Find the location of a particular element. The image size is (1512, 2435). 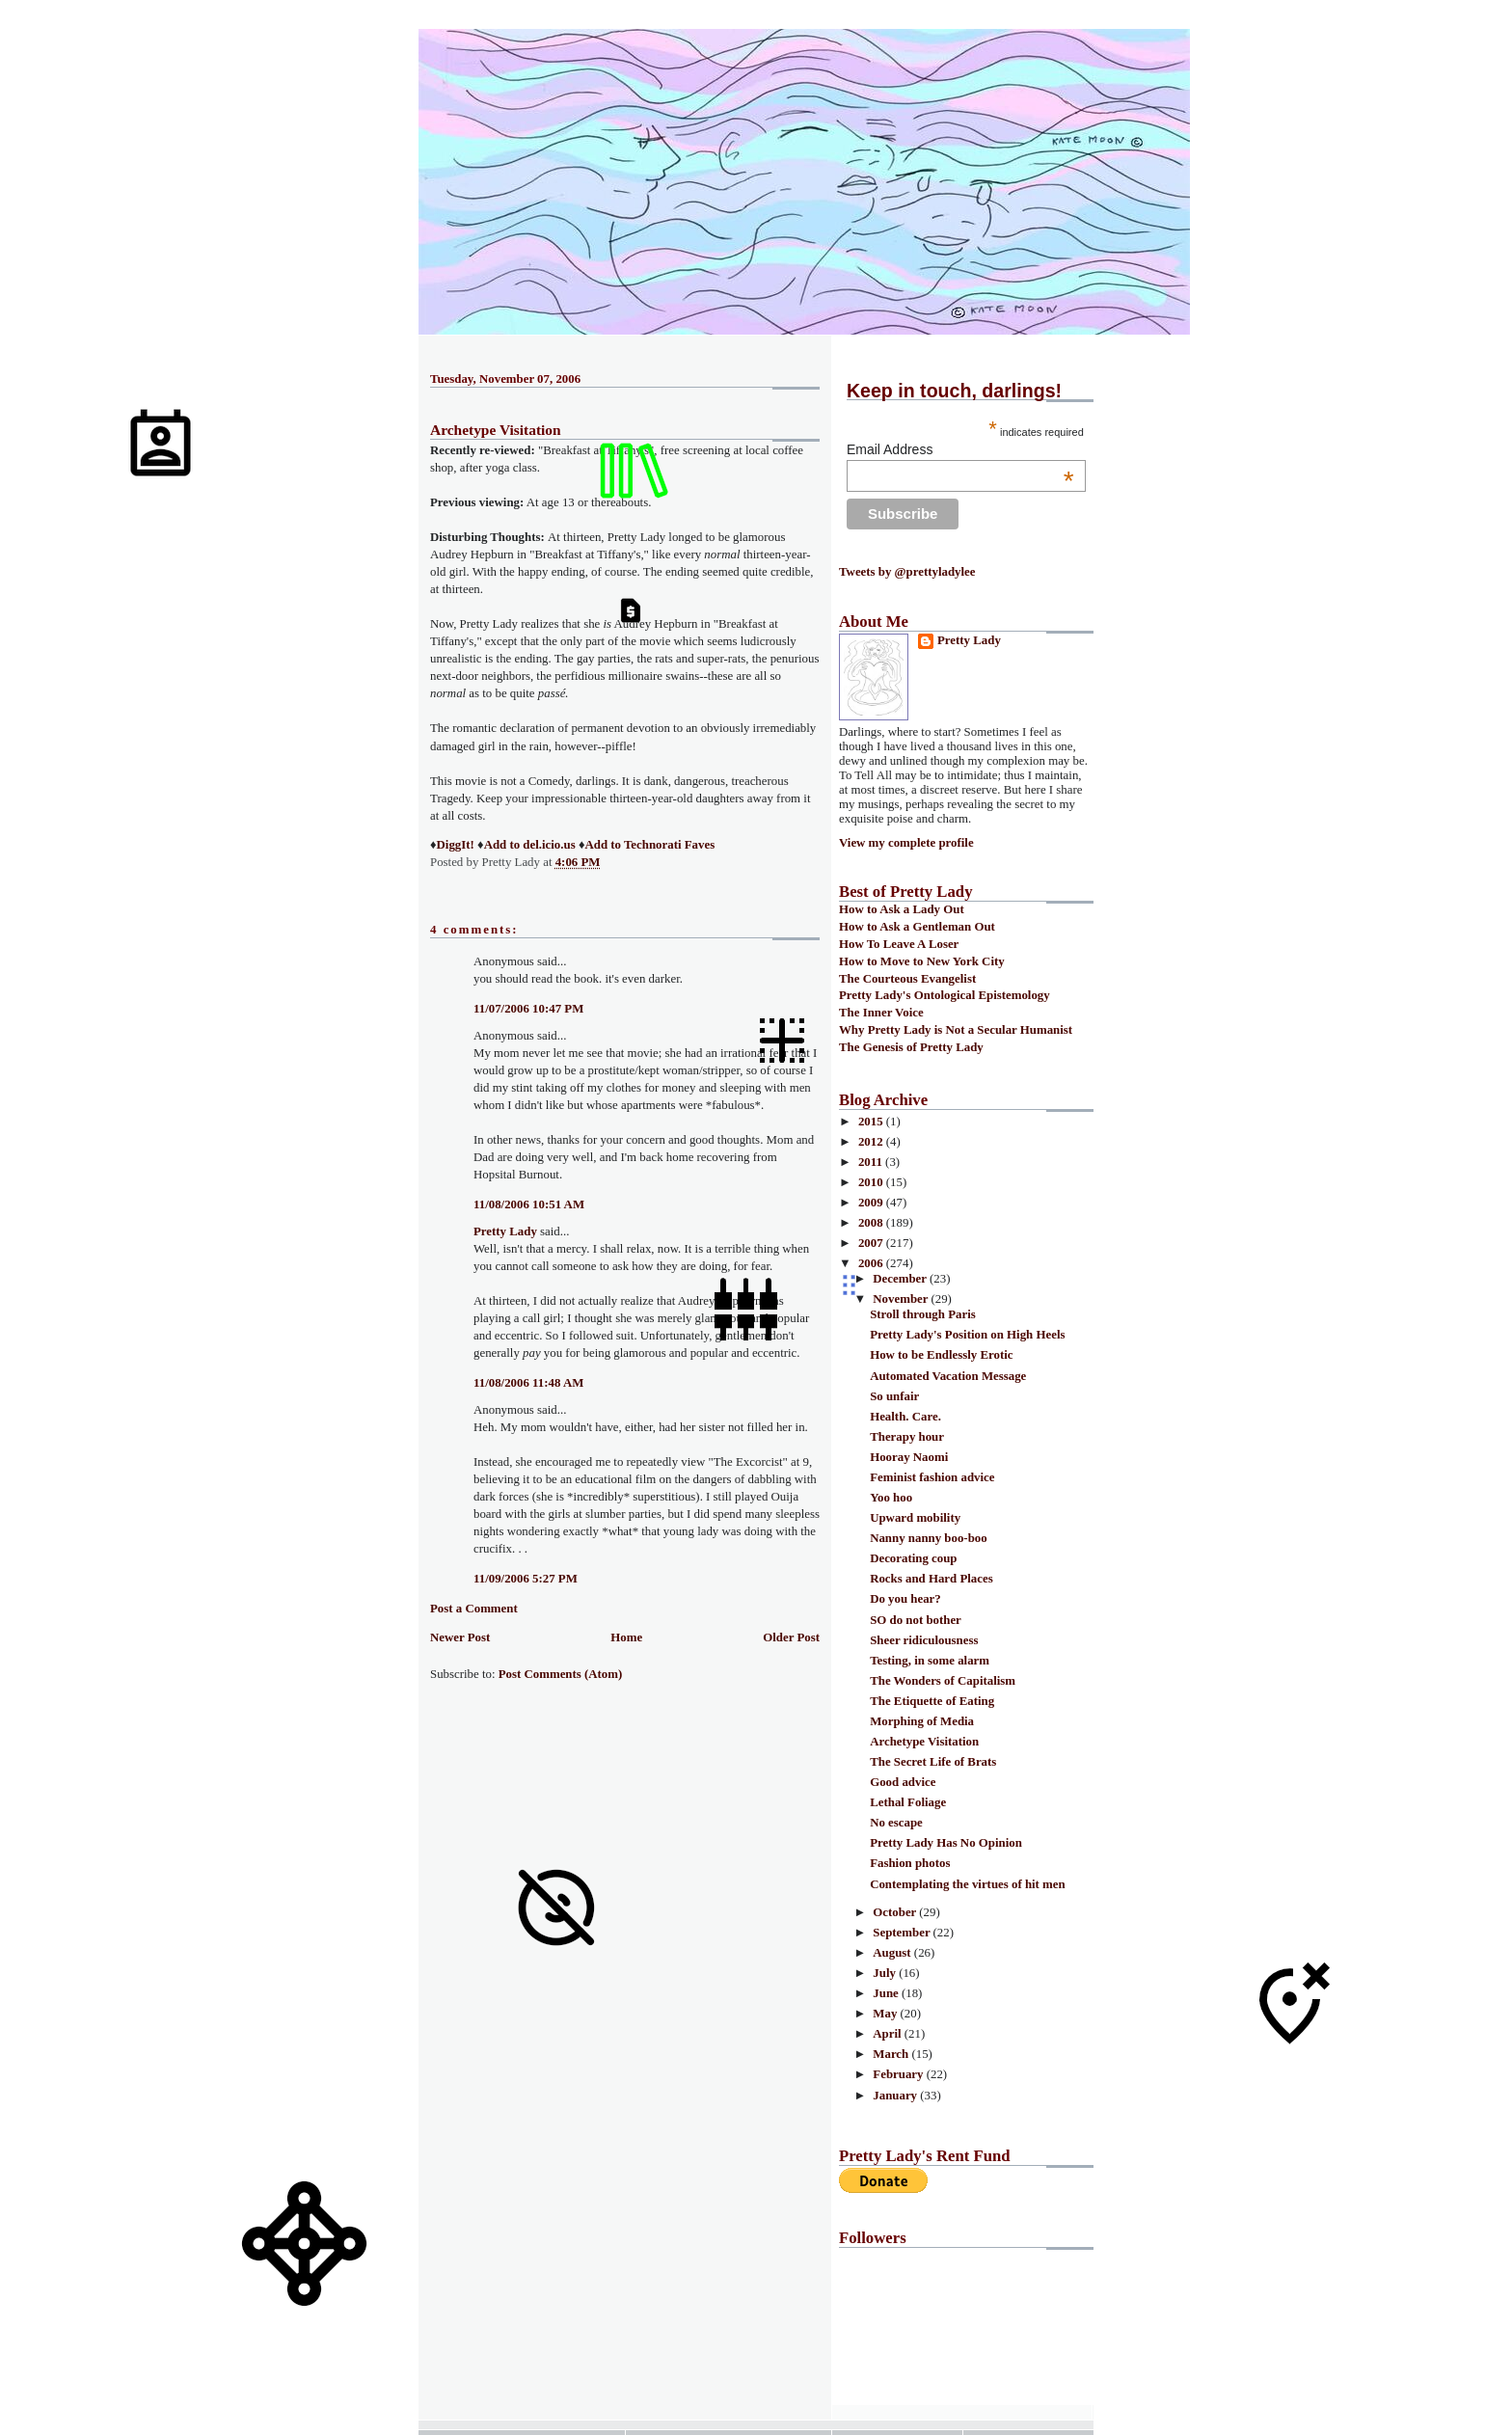

view invoice or payment request is located at coordinates (631, 610).